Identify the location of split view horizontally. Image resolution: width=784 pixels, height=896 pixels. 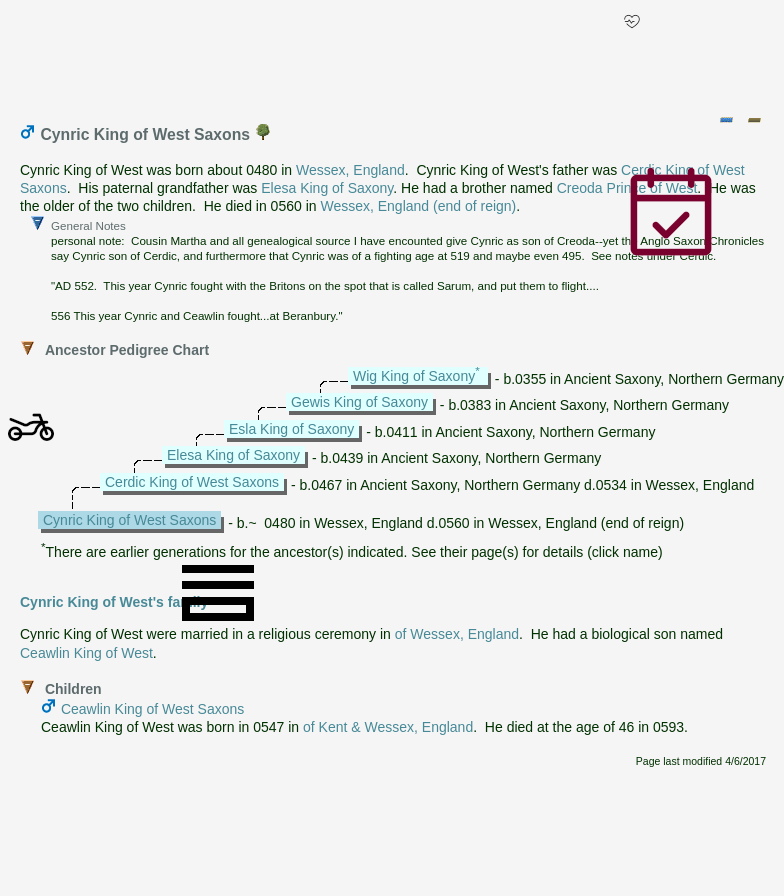
(218, 593).